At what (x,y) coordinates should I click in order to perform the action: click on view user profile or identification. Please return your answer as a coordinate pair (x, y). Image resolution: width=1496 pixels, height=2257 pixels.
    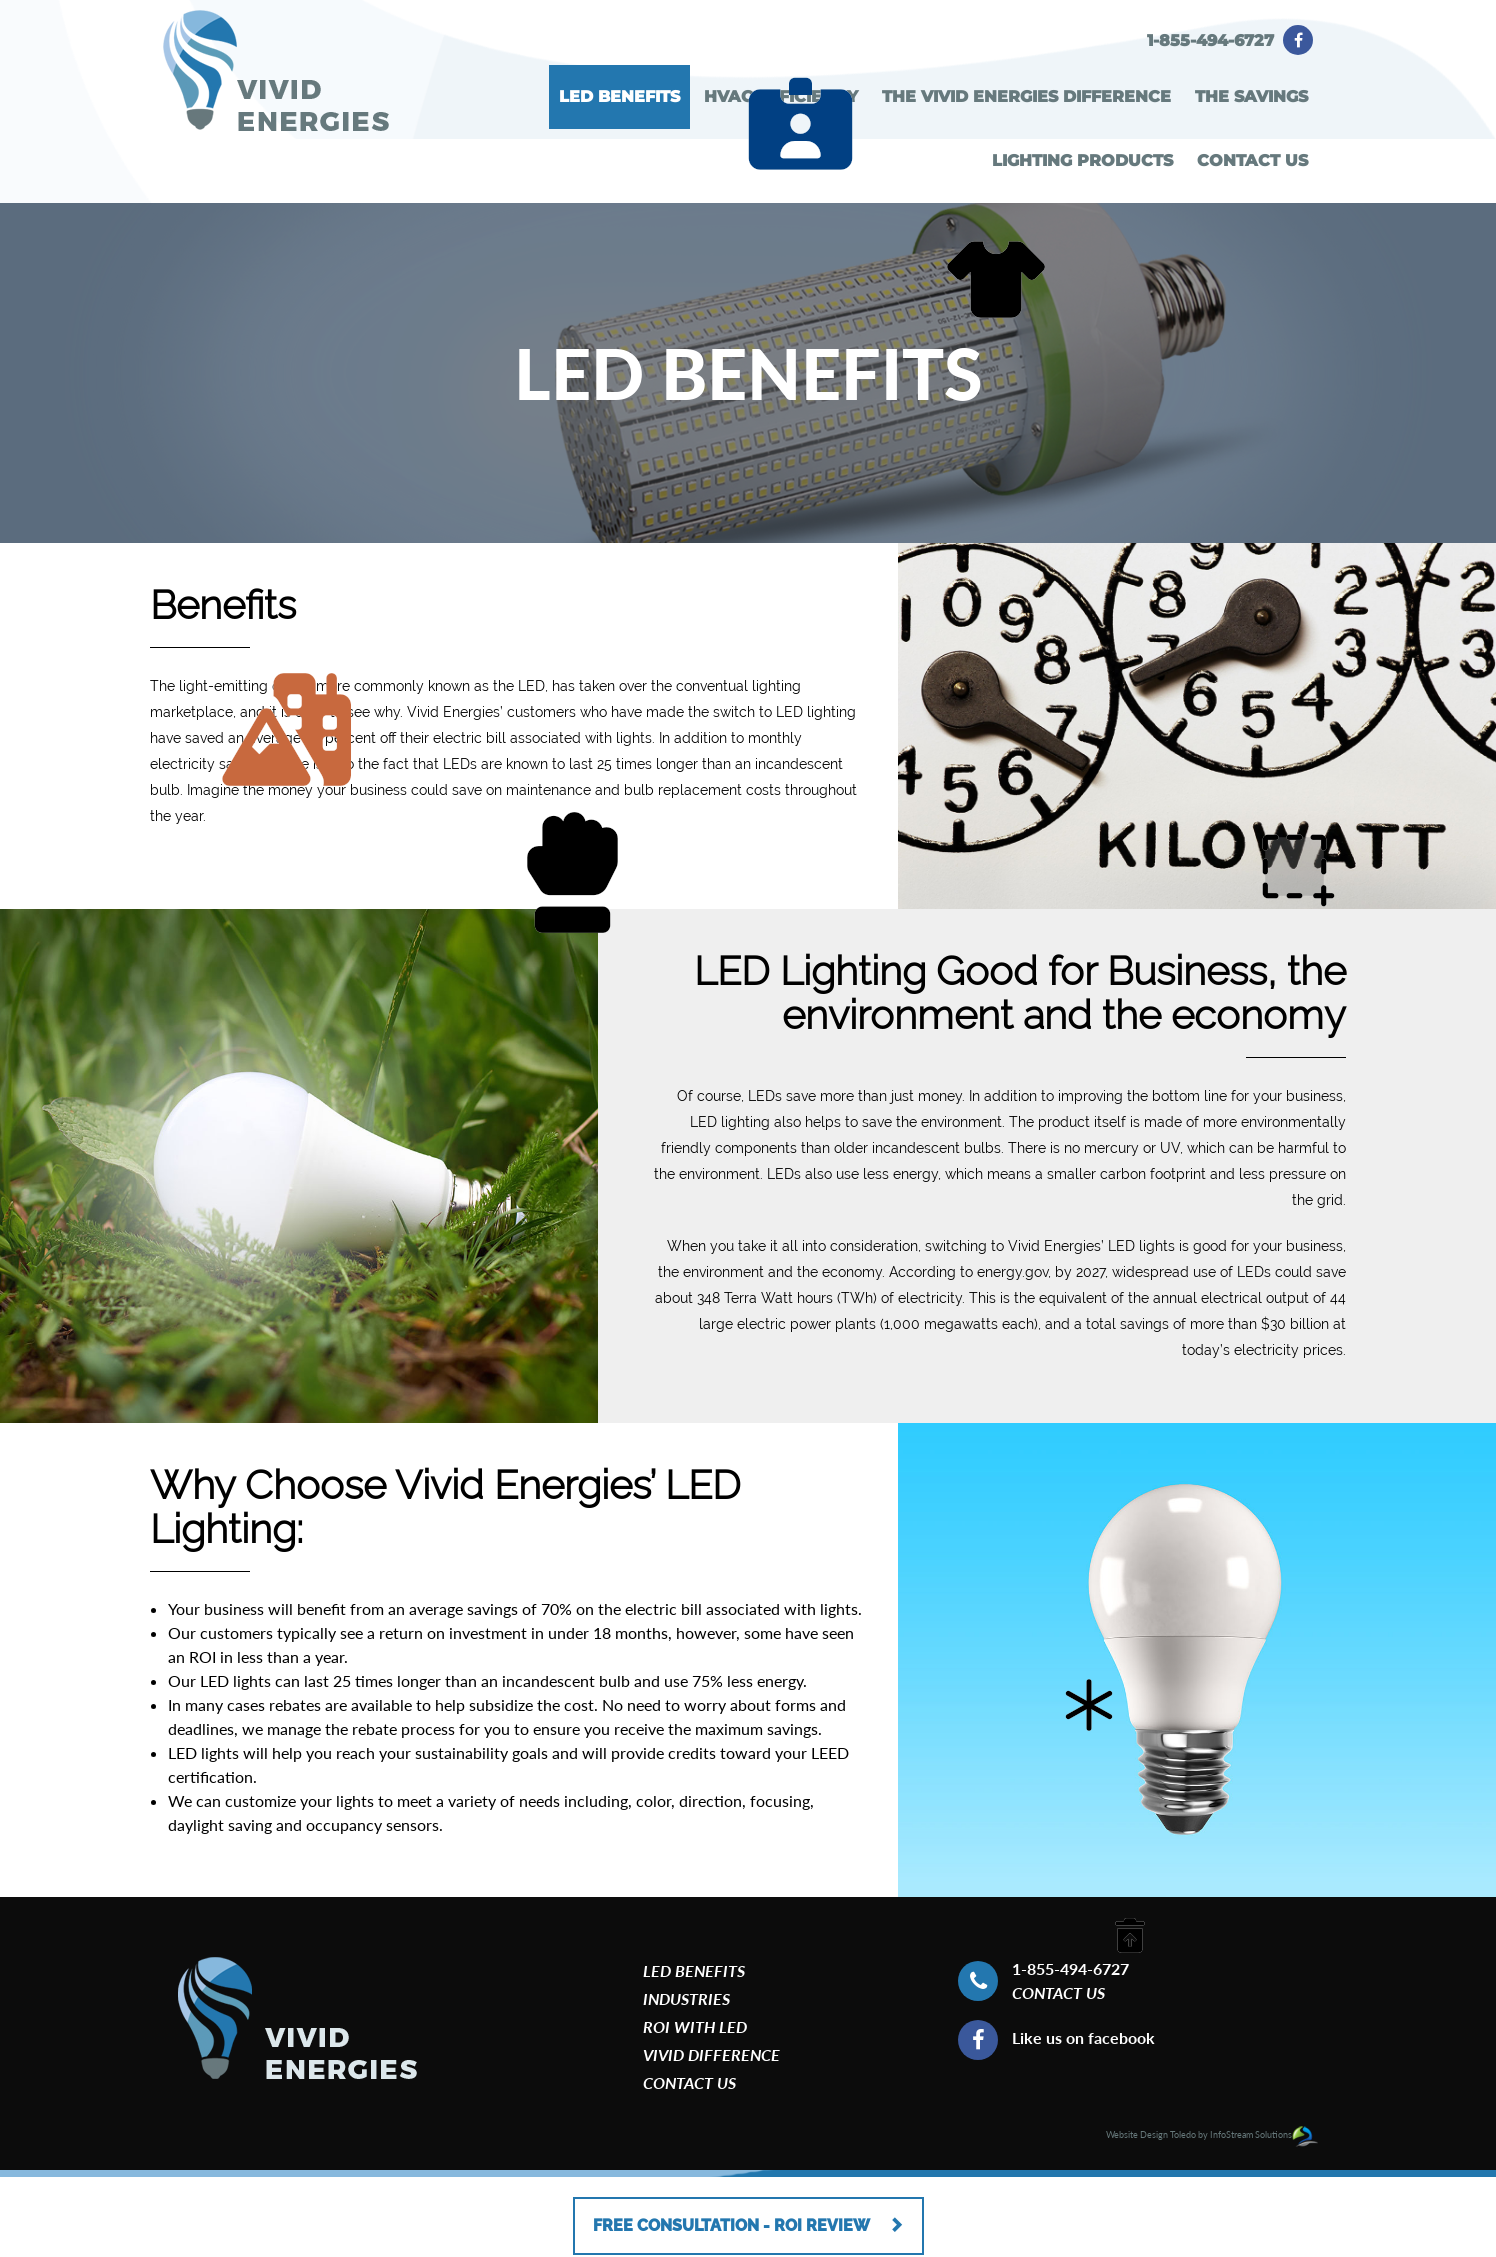
    Looking at the image, I should click on (800, 129).